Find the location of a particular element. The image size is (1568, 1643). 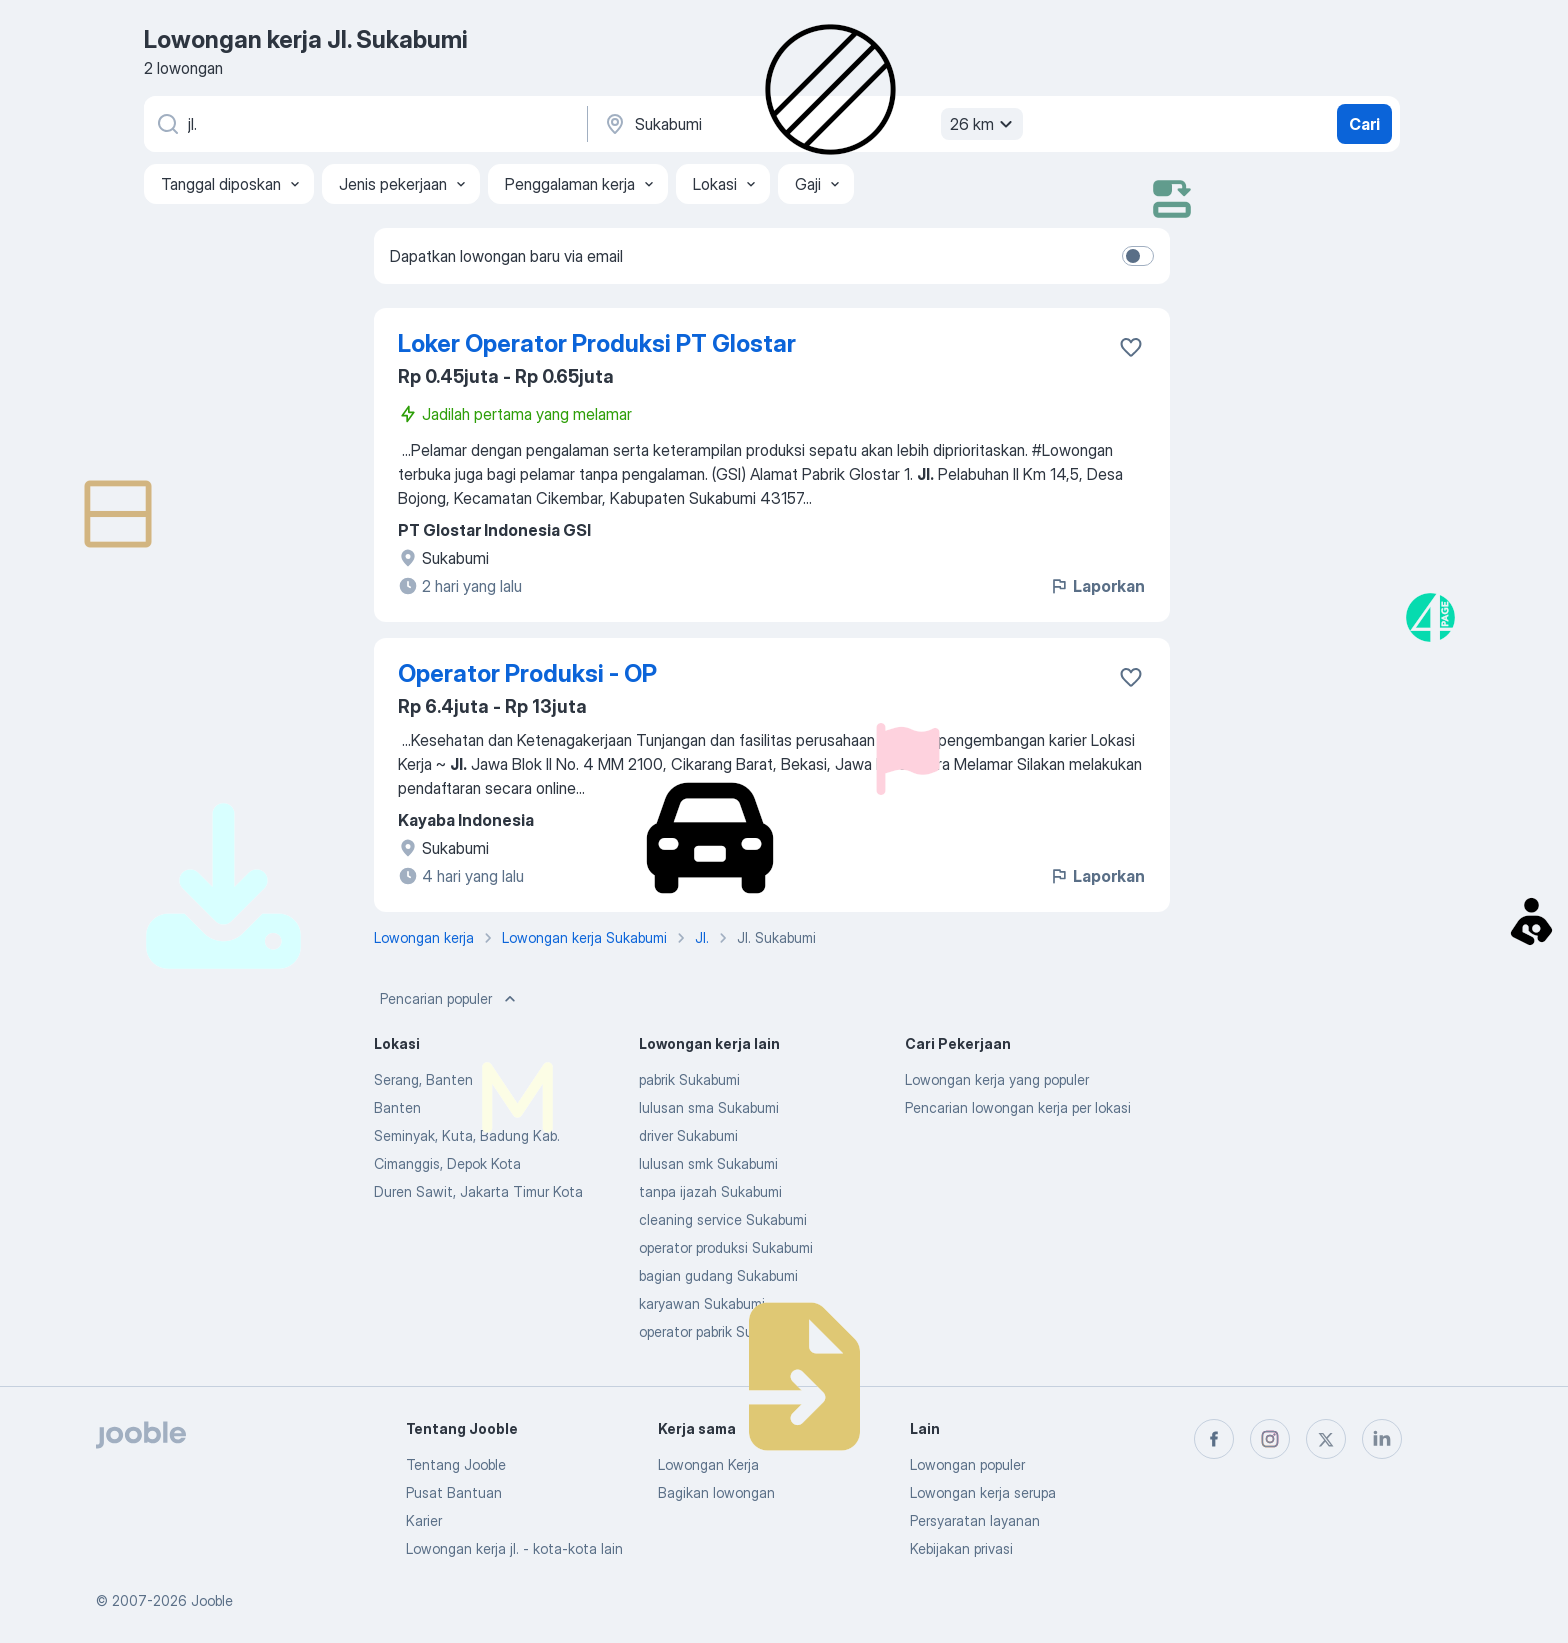

indicates a breastfeeding or nursing room is located at coordinates (1531, 921).